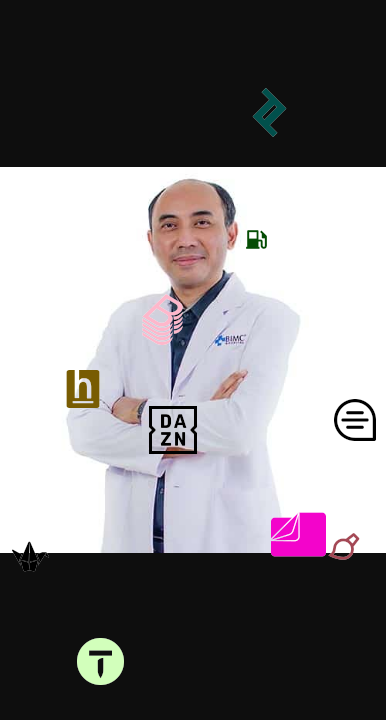 The height and width of the screenshot is (720, 386). What do you see at coordinates (269, 112) in the screenshot?
I see `visit toptal website or platform` at bounding box center [269, 112].